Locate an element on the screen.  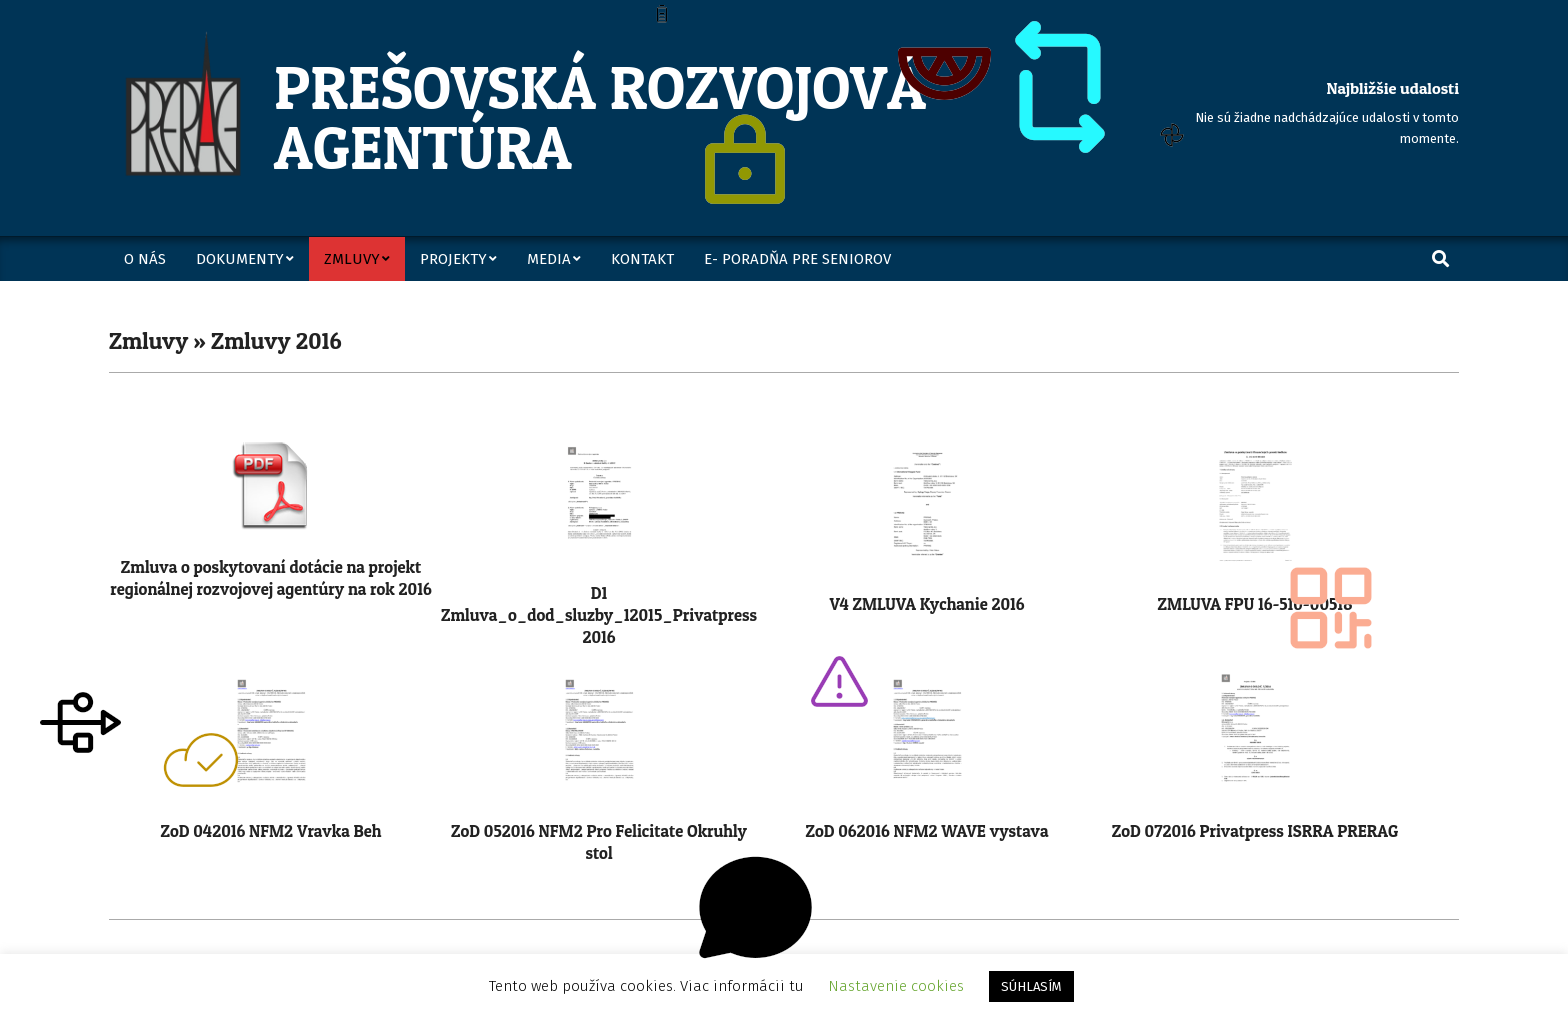
lock or secure this item is located at coordinates (745, 164).